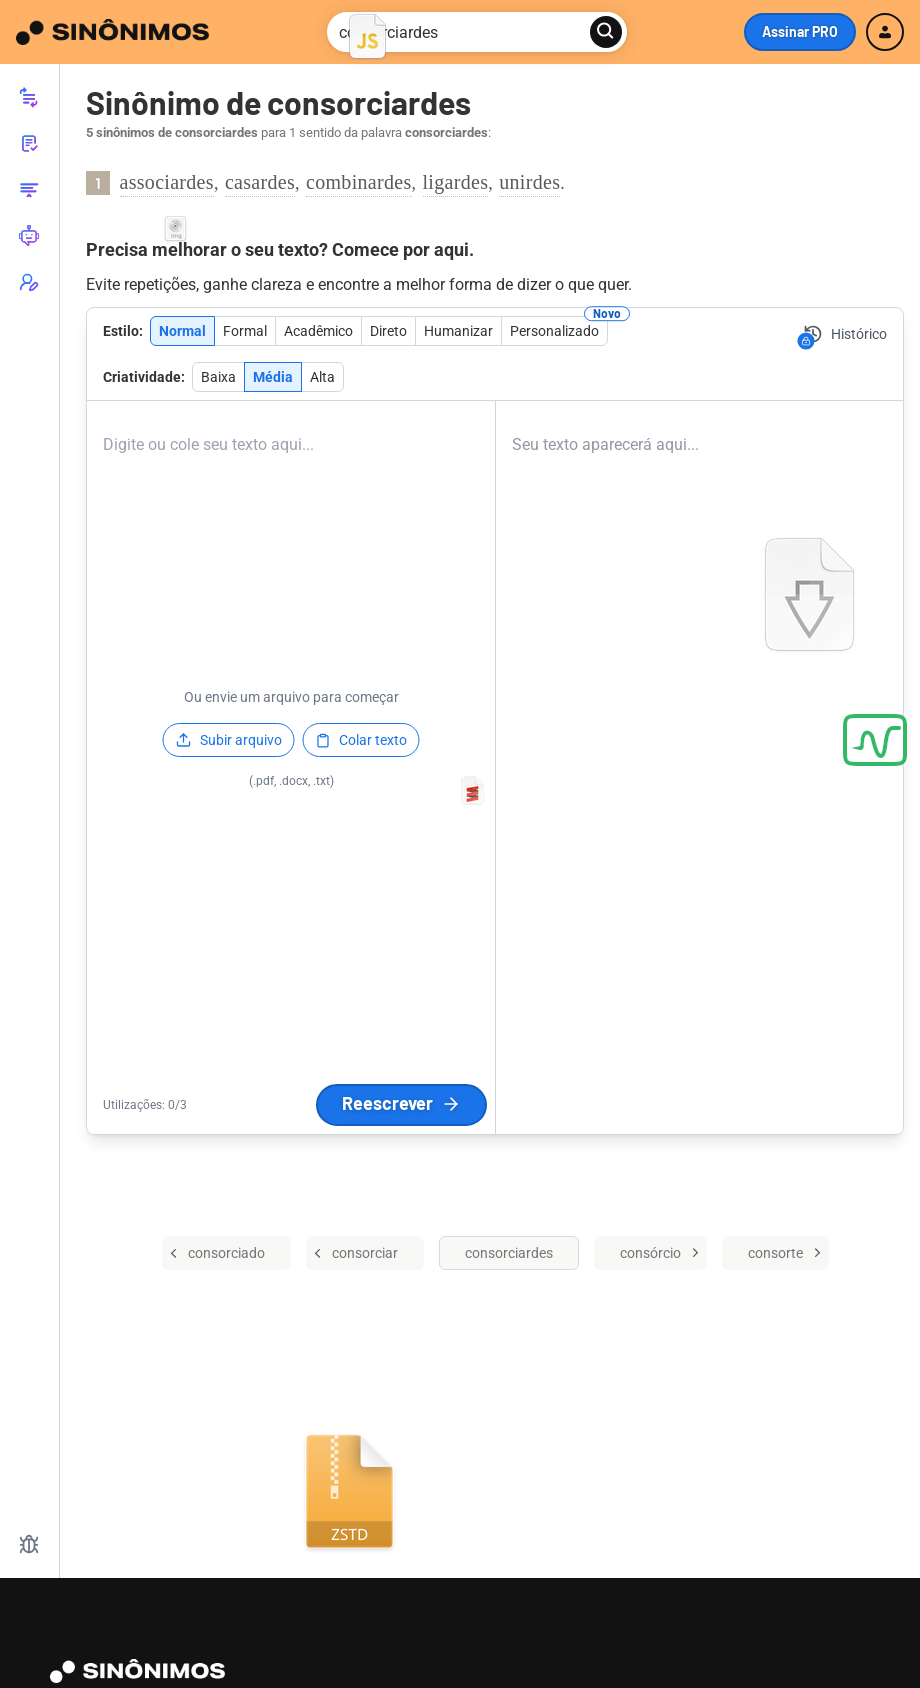 This screenshot has height=1688, width=920. What do you see at coordinates (175, 228) in the screenshot?
I see `a raw disk image file` at bounding box center [175, 228].